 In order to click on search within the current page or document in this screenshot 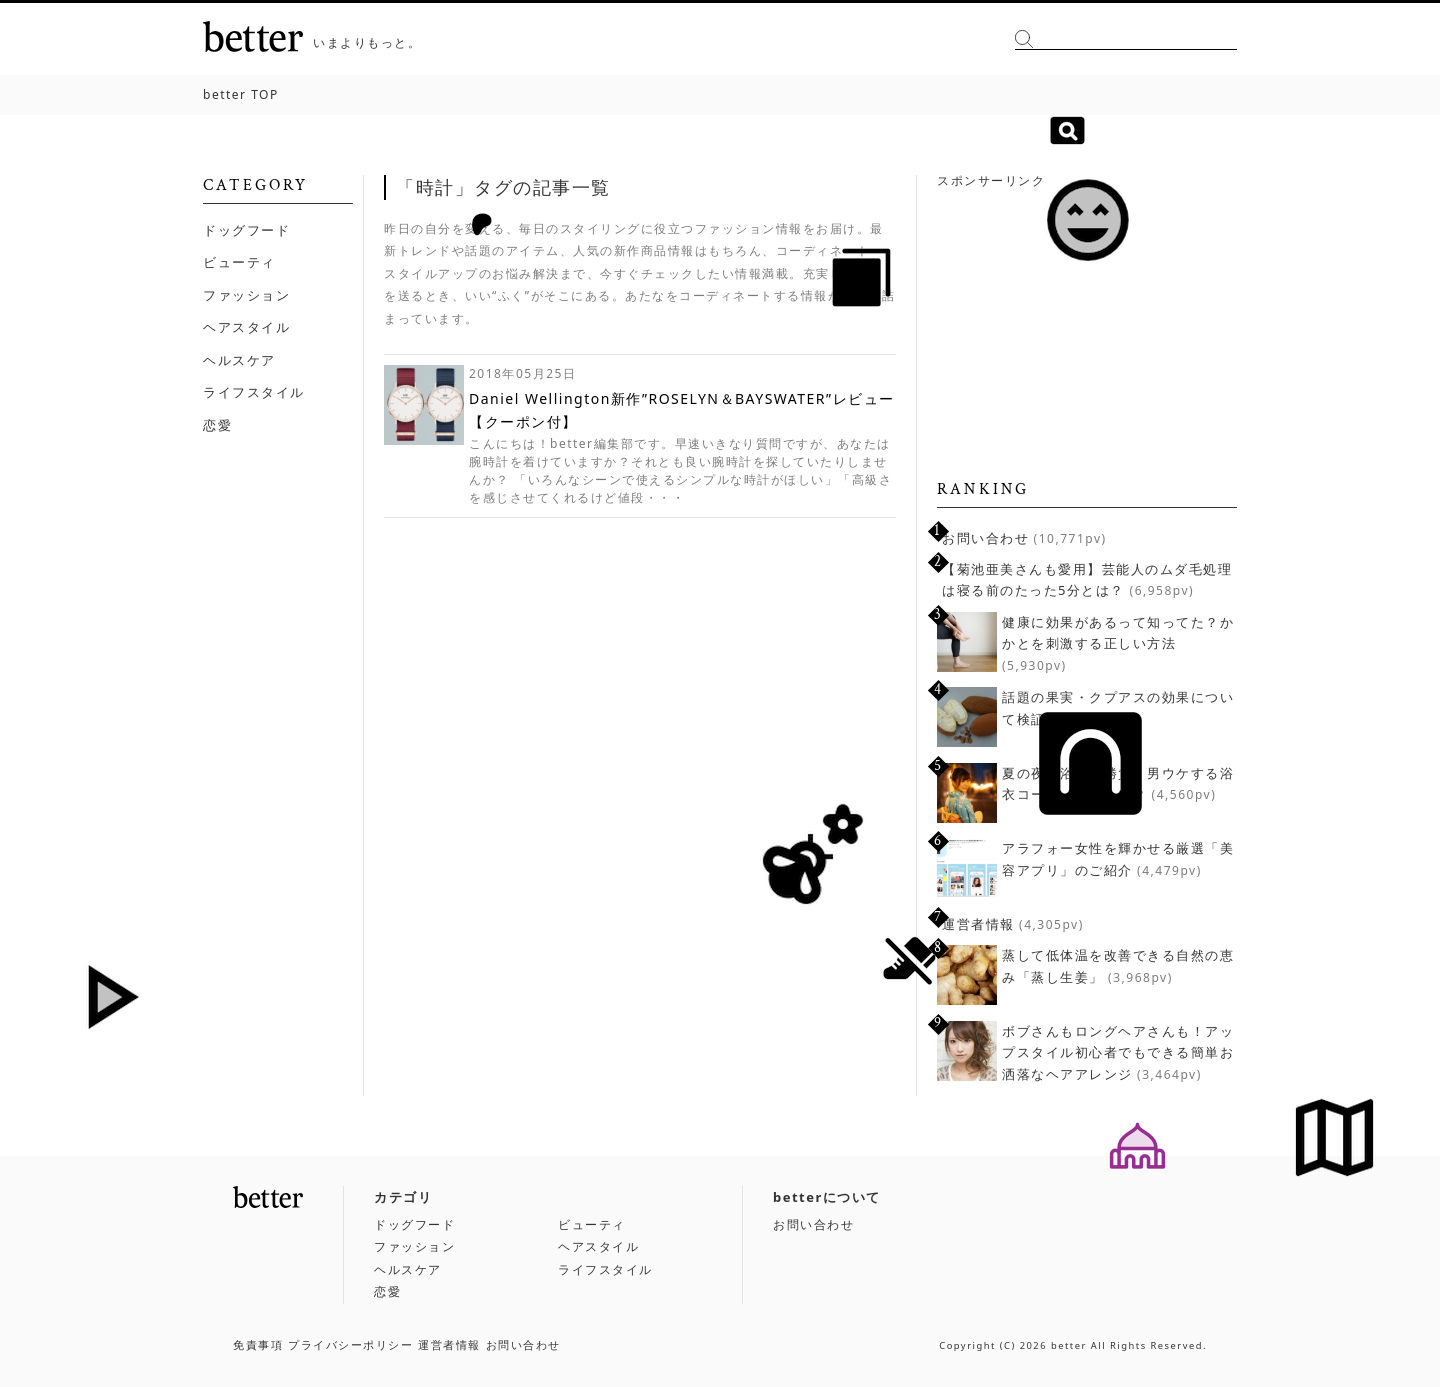, I will do `click(1067, 130)`.